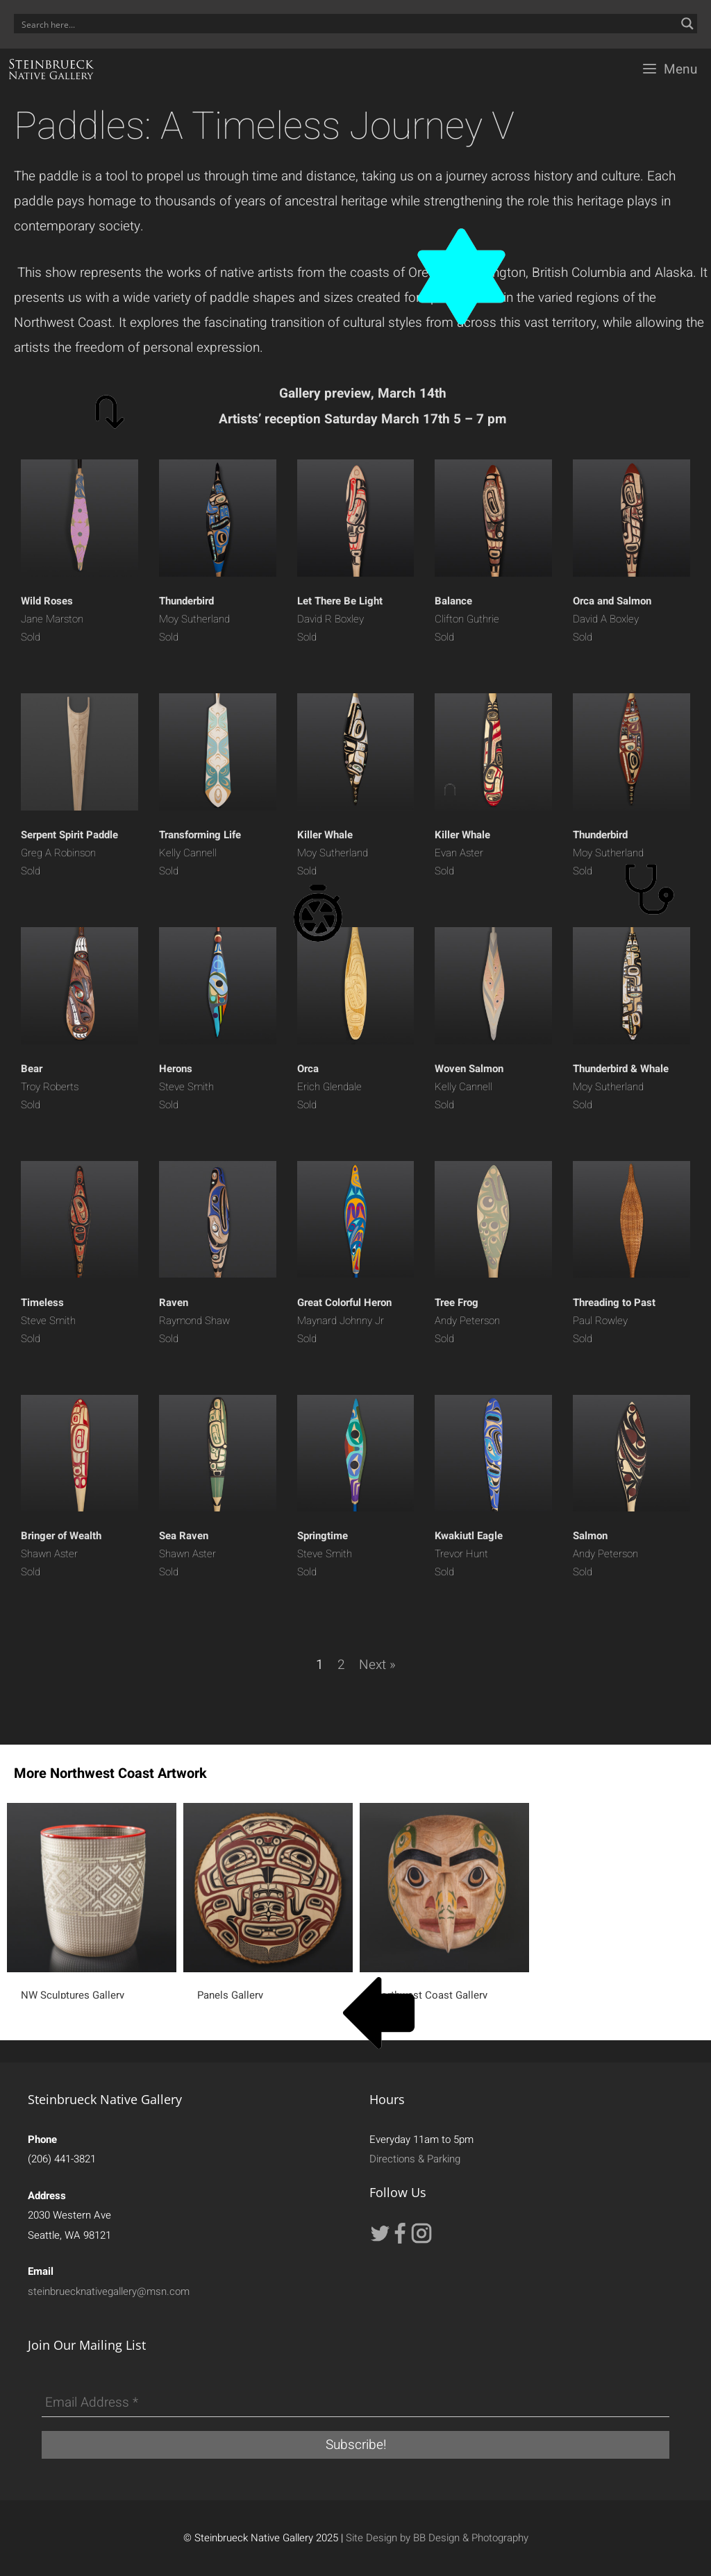 Image resolution: width=711 pixels, height=2576 pixels. What do you see at coordinates (318, 915) in the screenshot?
I see `adjust camera shutter speed settings` at bounding box center [318, 915].